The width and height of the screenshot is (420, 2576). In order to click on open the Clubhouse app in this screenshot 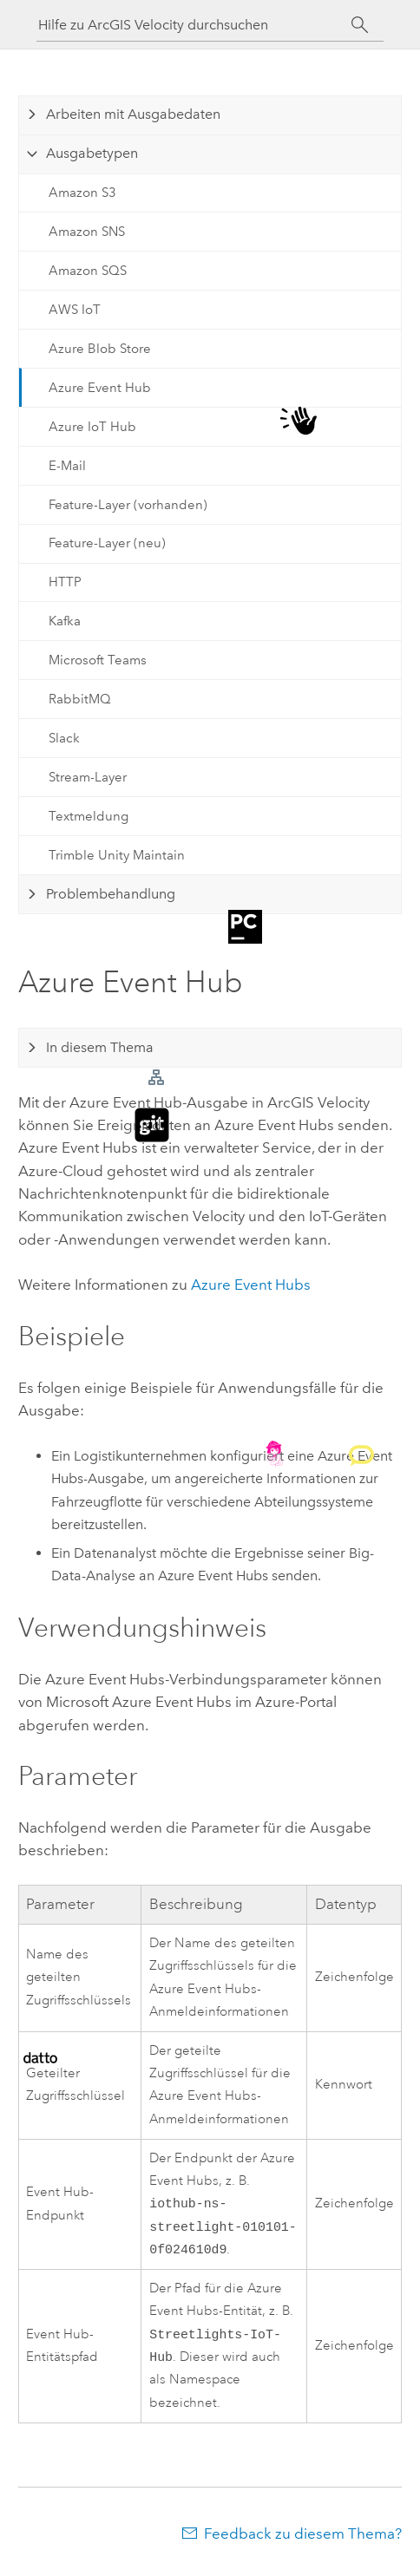, I will do `click(299, 421)`.